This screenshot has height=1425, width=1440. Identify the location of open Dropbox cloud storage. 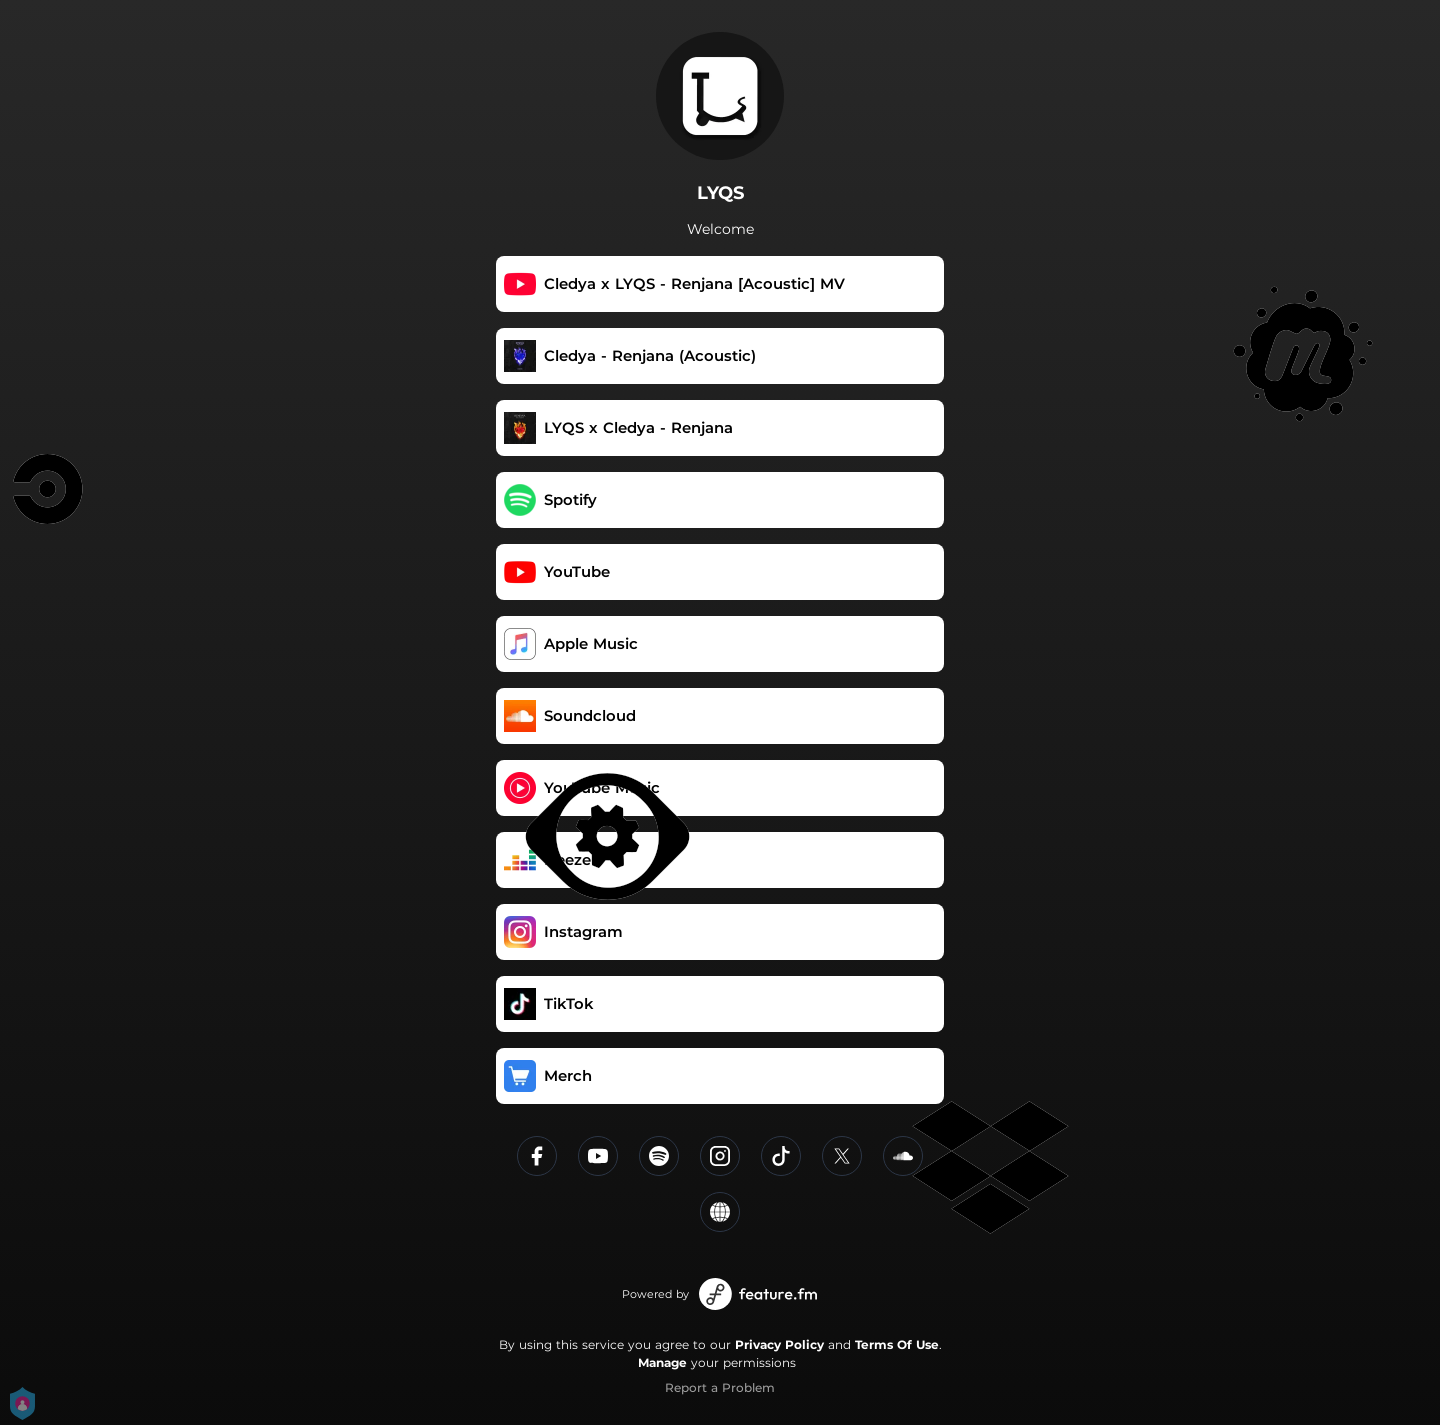
(990, 1167).